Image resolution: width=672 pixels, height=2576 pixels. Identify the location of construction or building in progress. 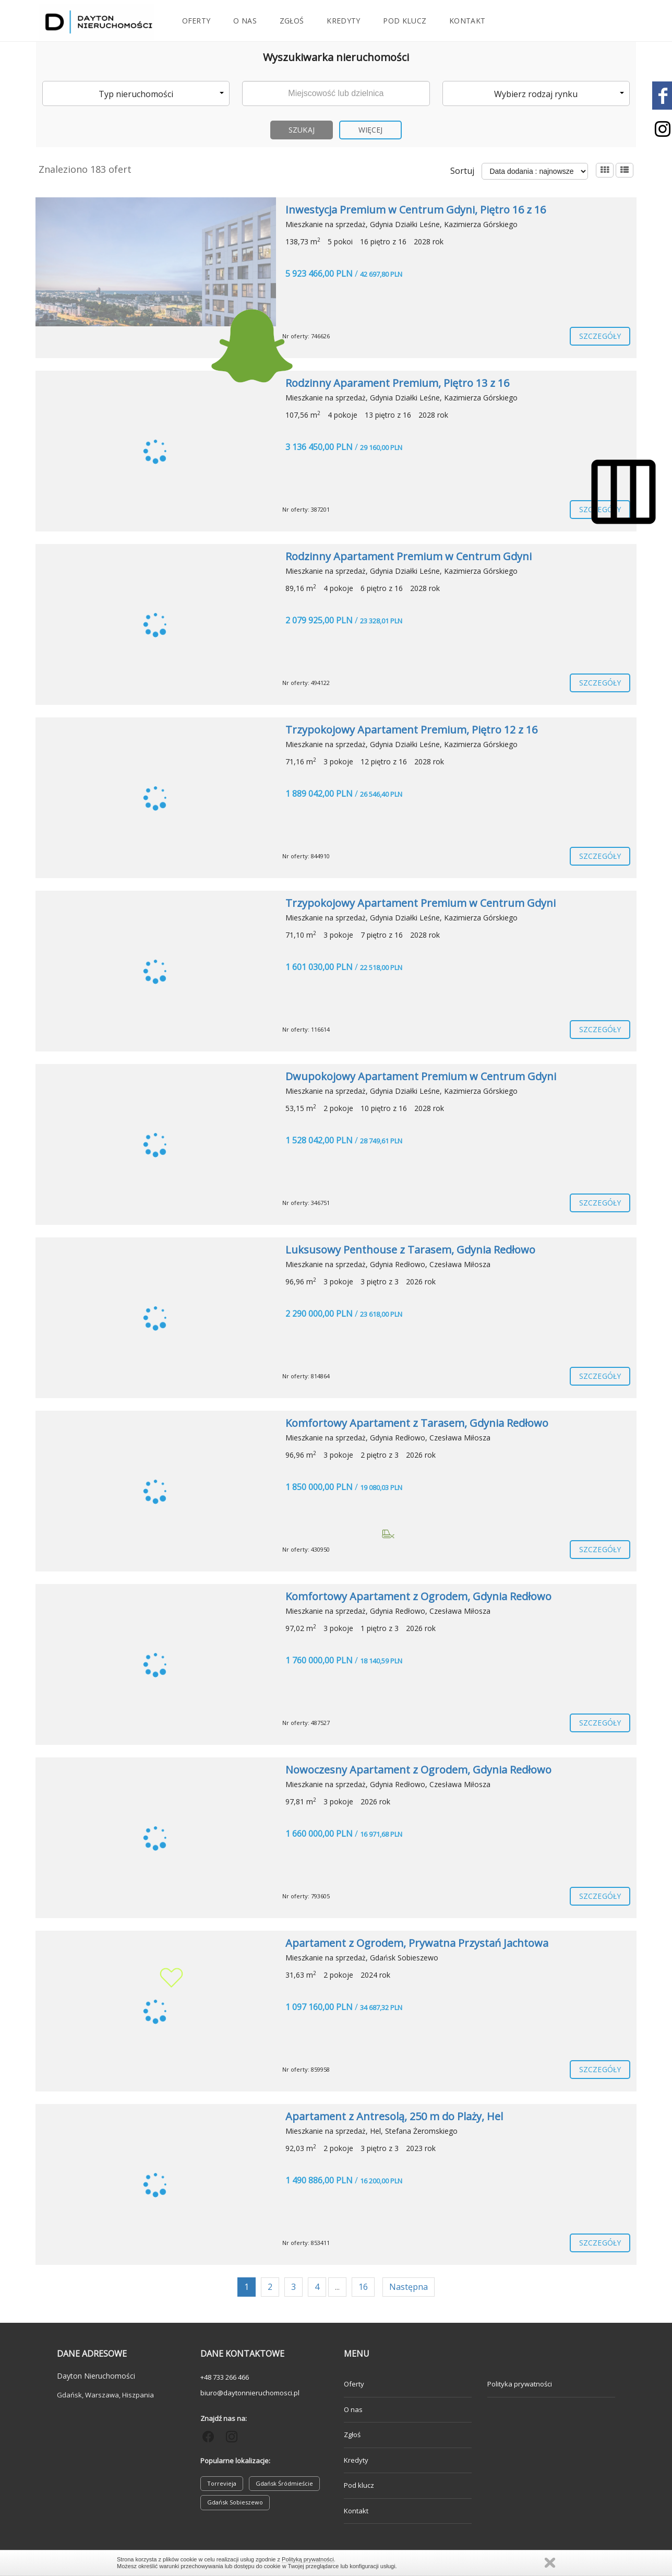
(388, 1534).